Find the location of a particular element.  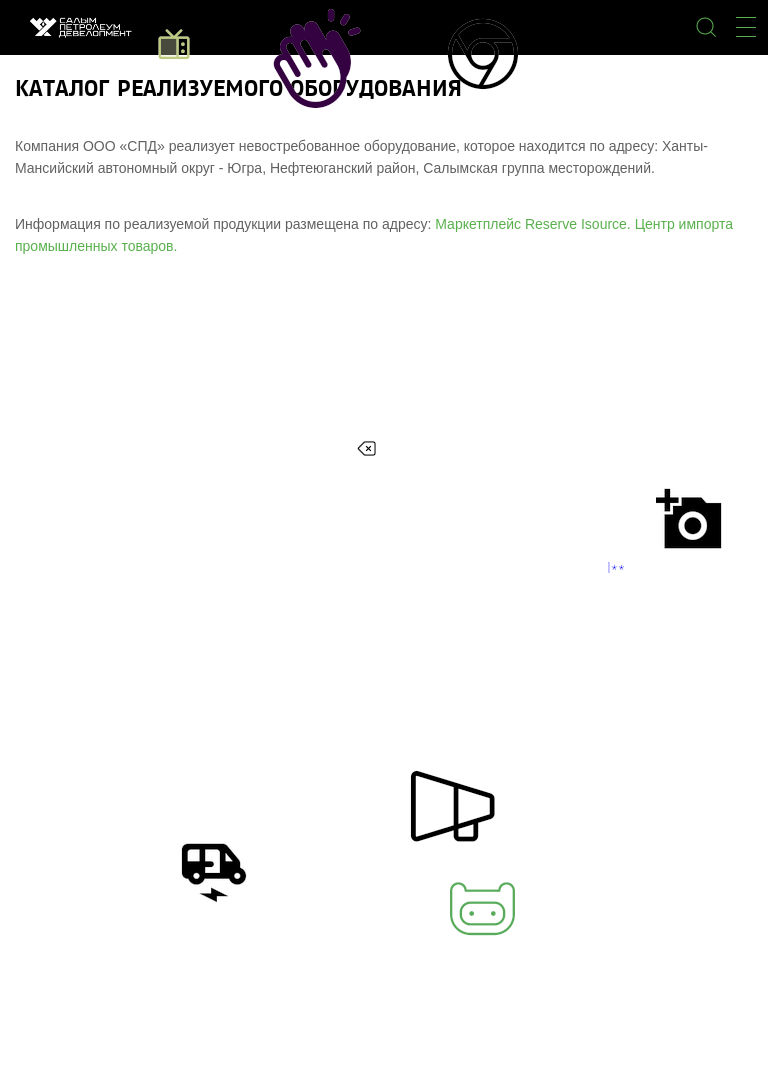

select electric rickshaw as transport option is located at coordinates (214, 870).